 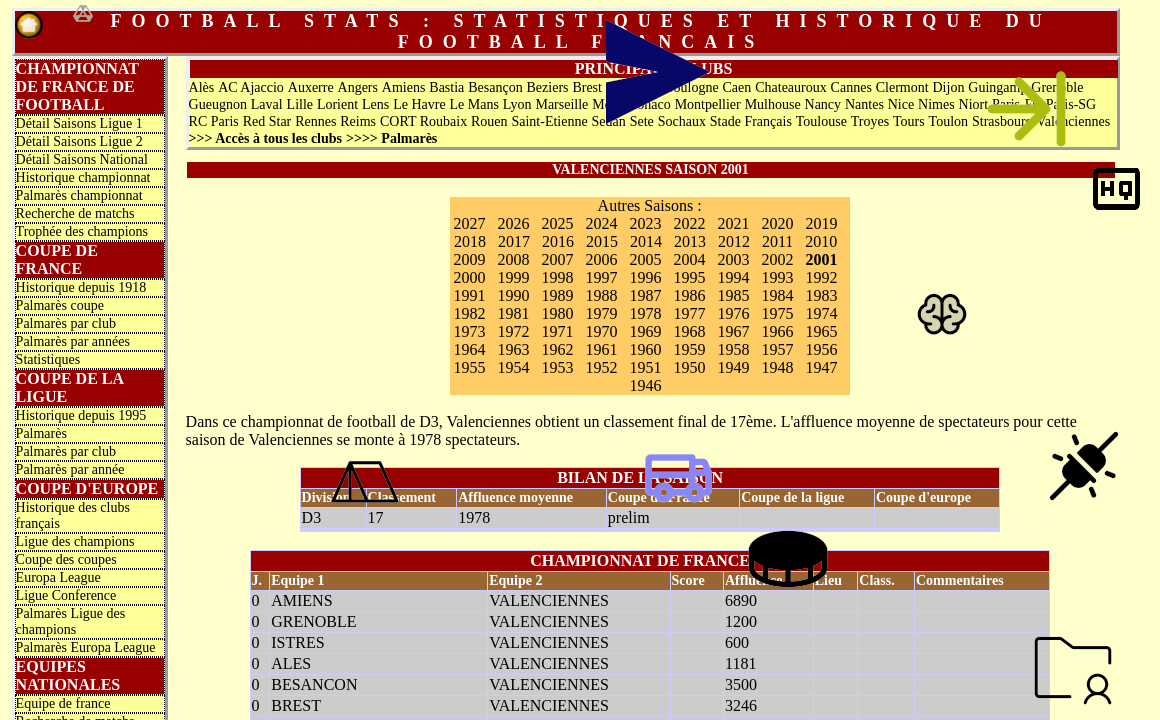 What do you see at coordinates (83, 14) in the screenshot?
I see `open google drive` at bounding box center [83, 14].